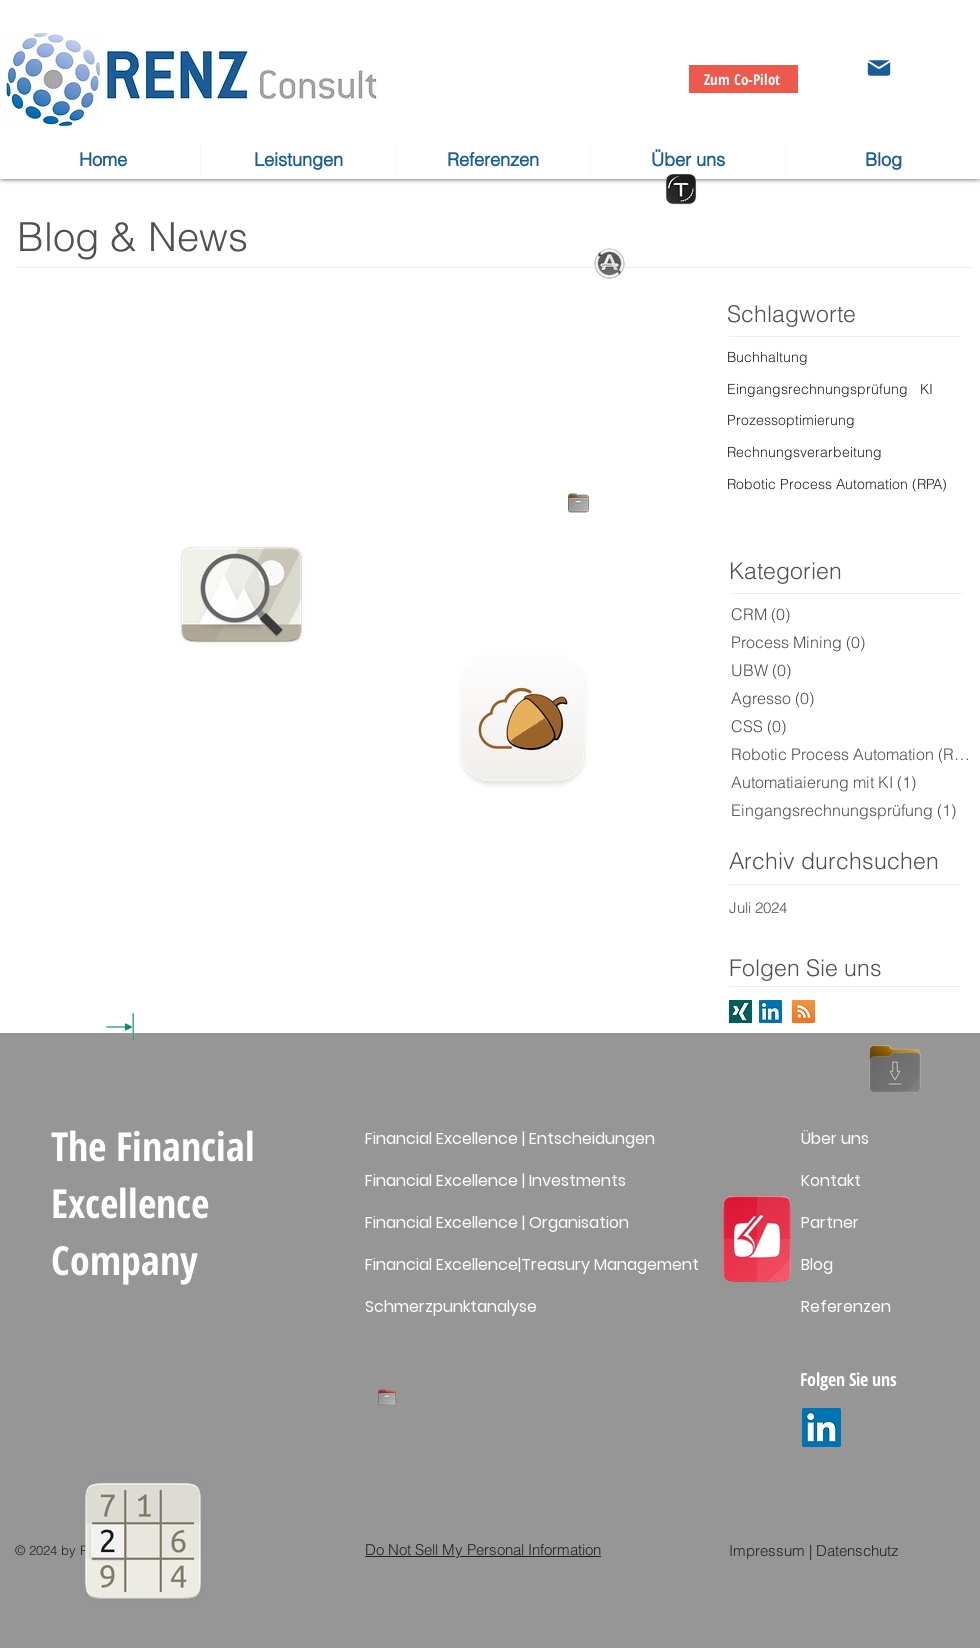 The height and width of the screenshot is (1648, 980). Describe the element at coordinates (578, 502) in the screenshot. I see `open the file manager` at that location.